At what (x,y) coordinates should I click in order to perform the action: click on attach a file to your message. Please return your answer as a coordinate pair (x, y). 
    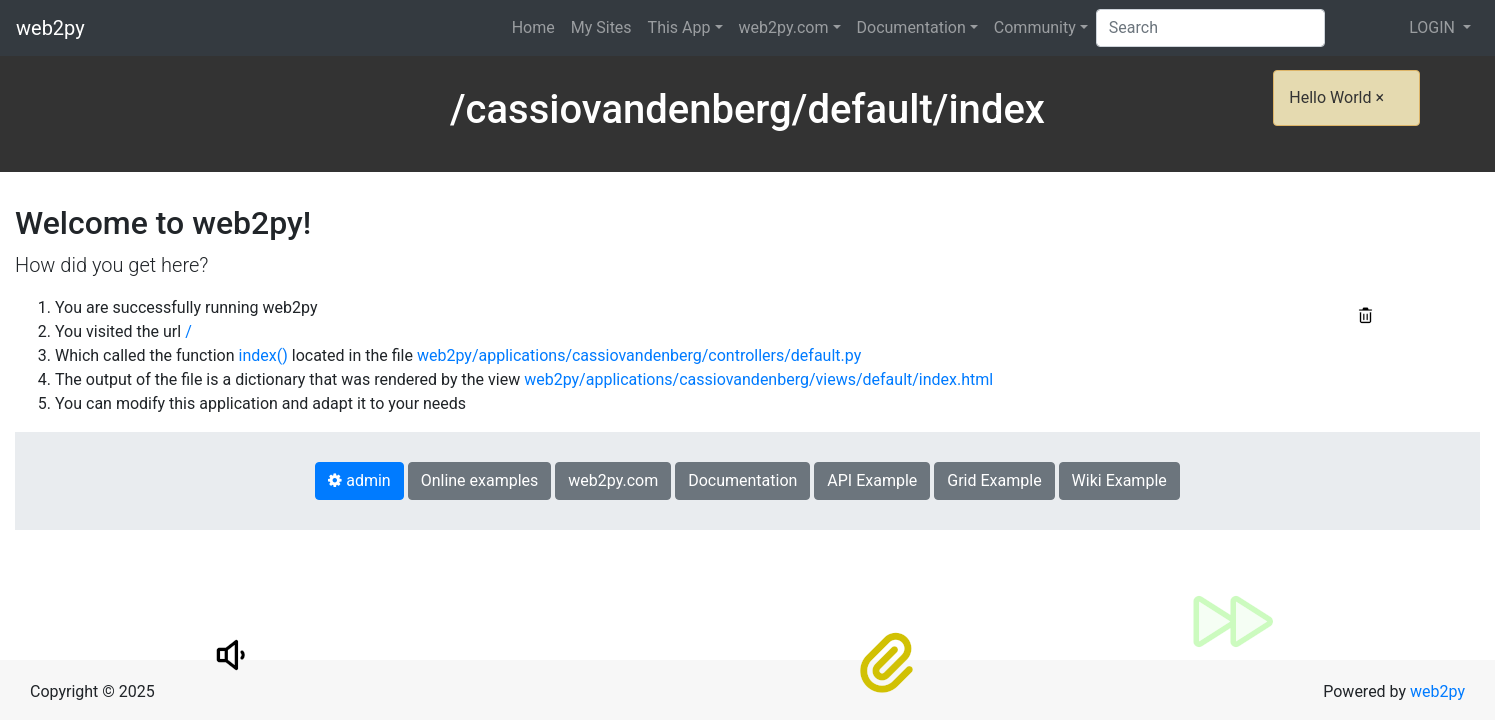
    Looking at the image, I should click on (888, 664).